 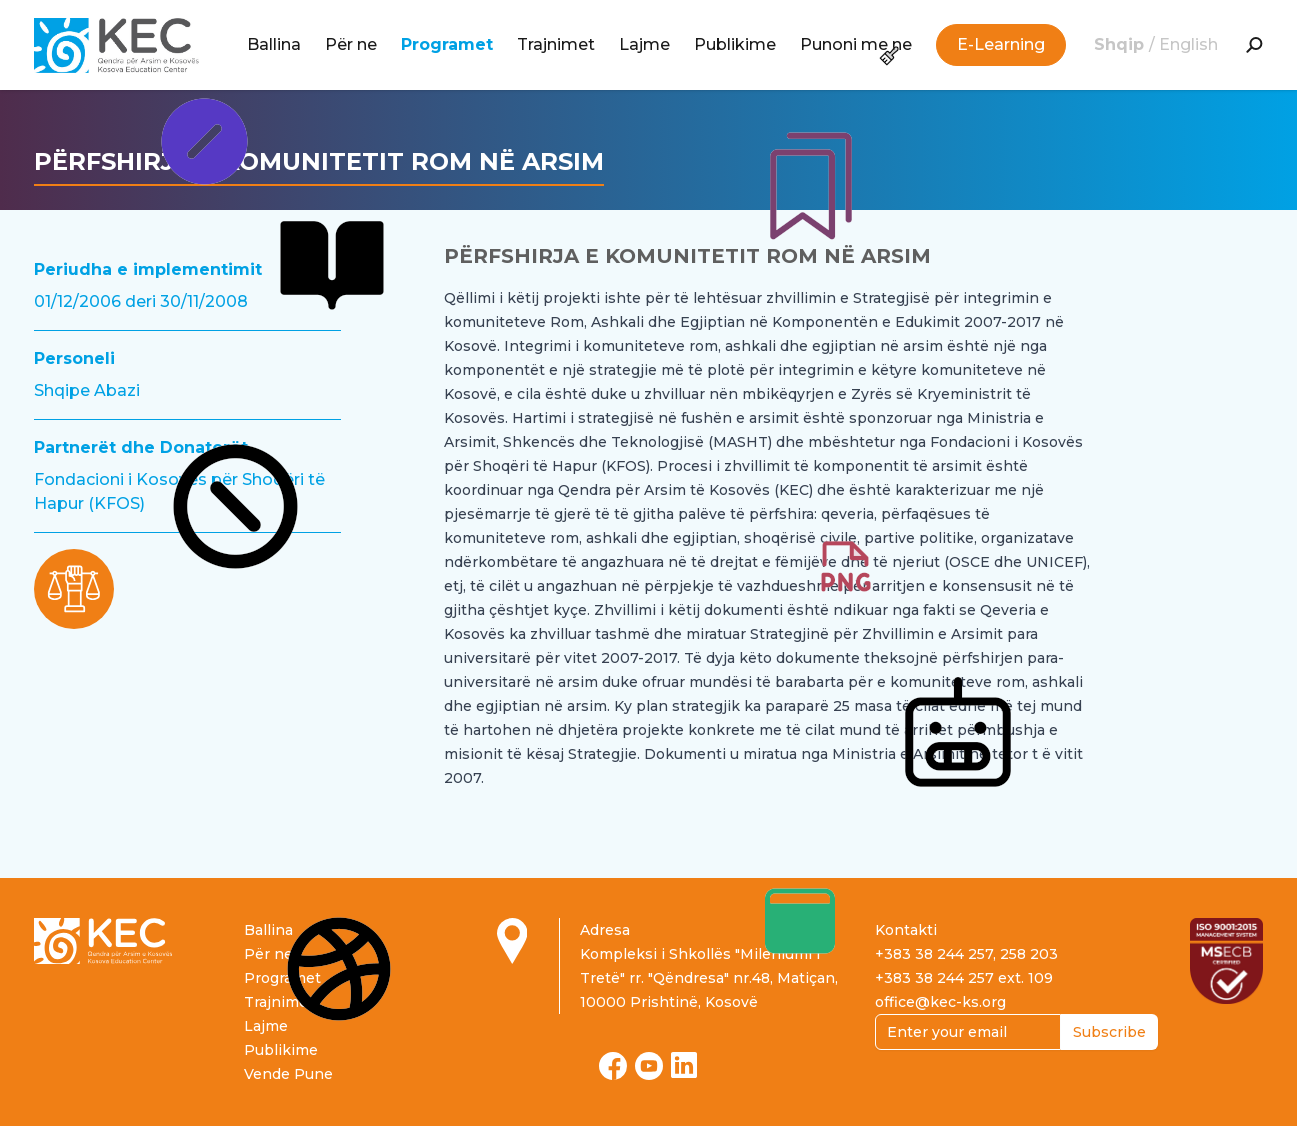 What do you see at coordinates (800, 921) in the screenshot?
I see `open browser or web view` at bounding box center [800, 921].